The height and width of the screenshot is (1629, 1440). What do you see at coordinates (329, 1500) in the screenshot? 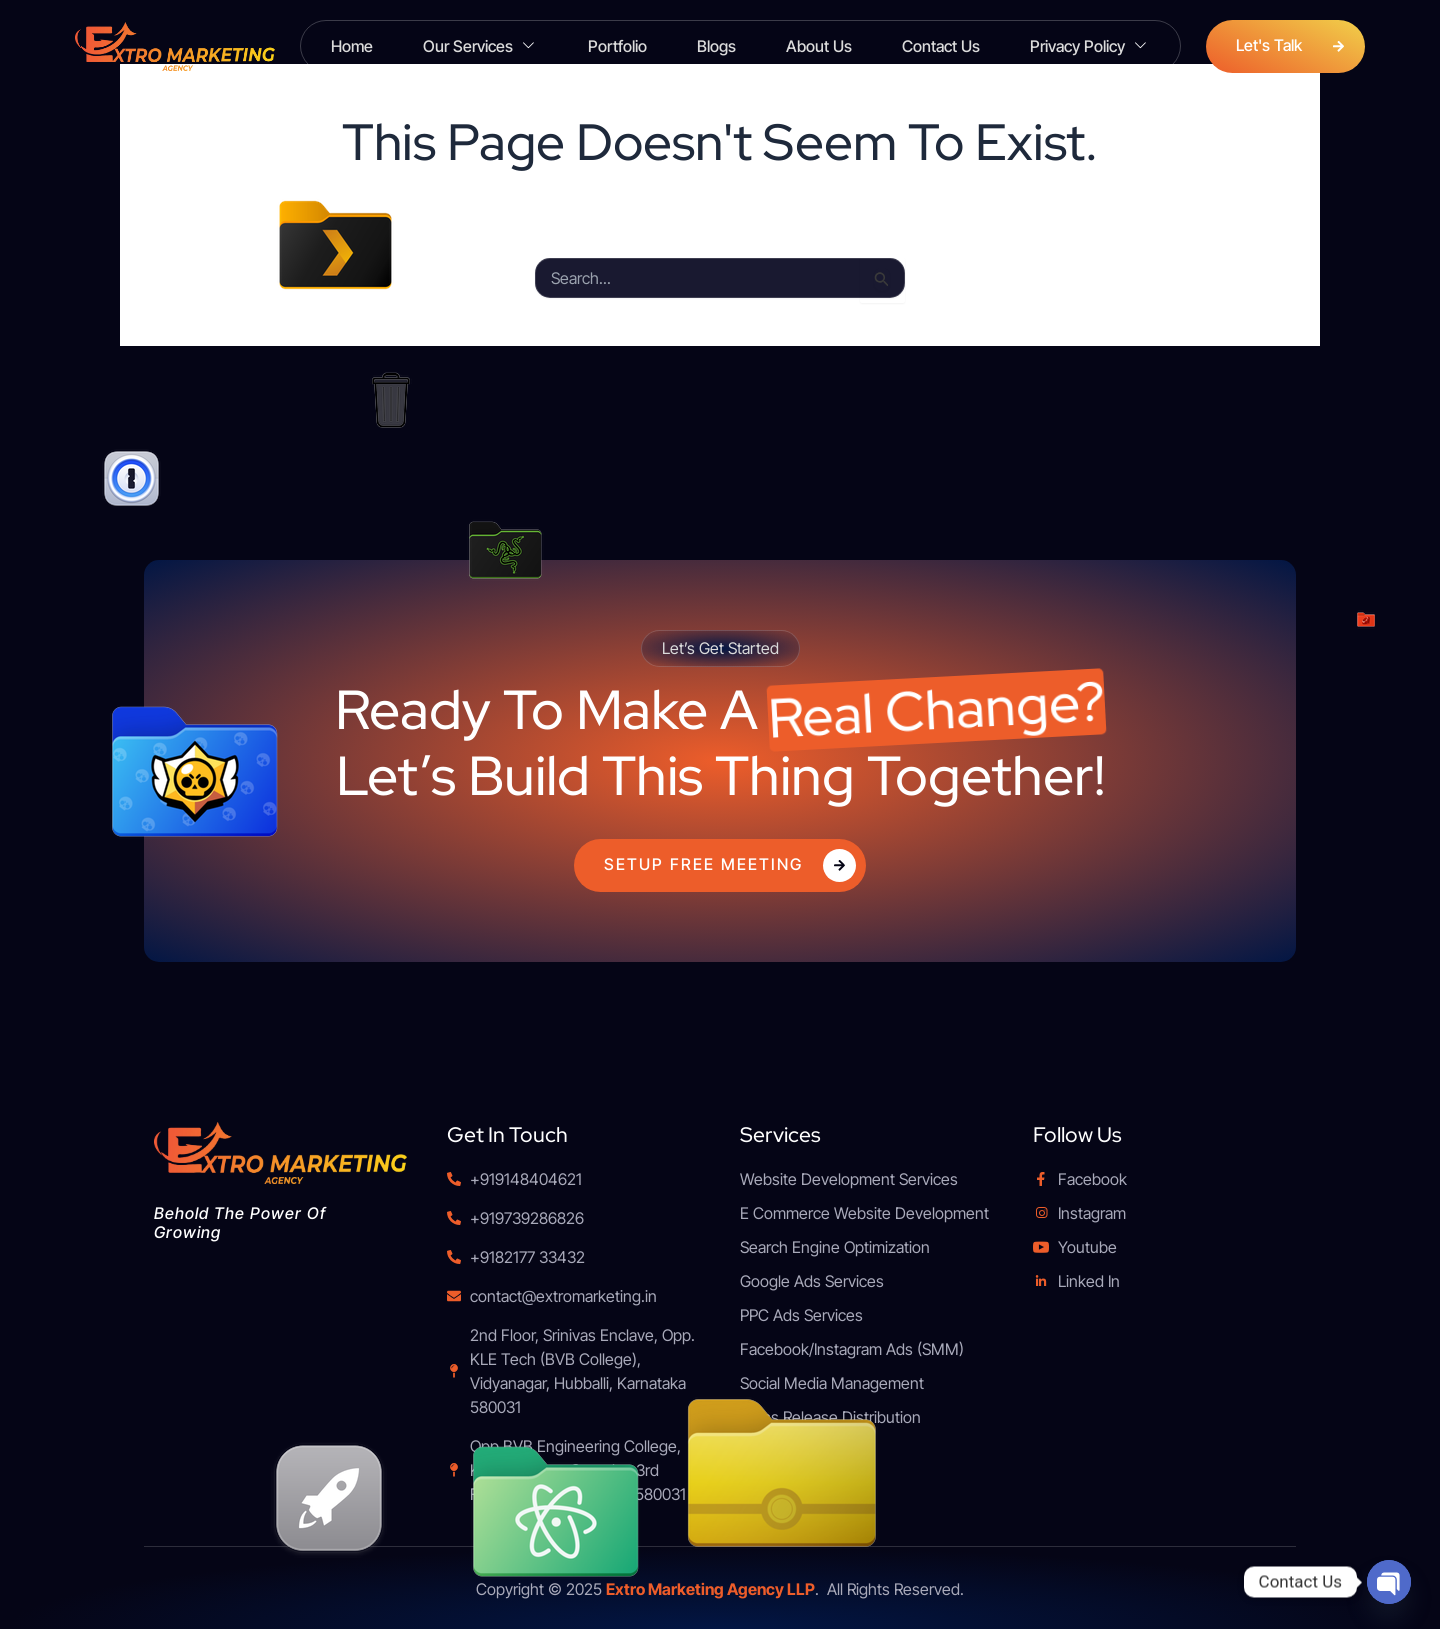
I see `access startup and login session preferences` at bounding box center [329, 1500].